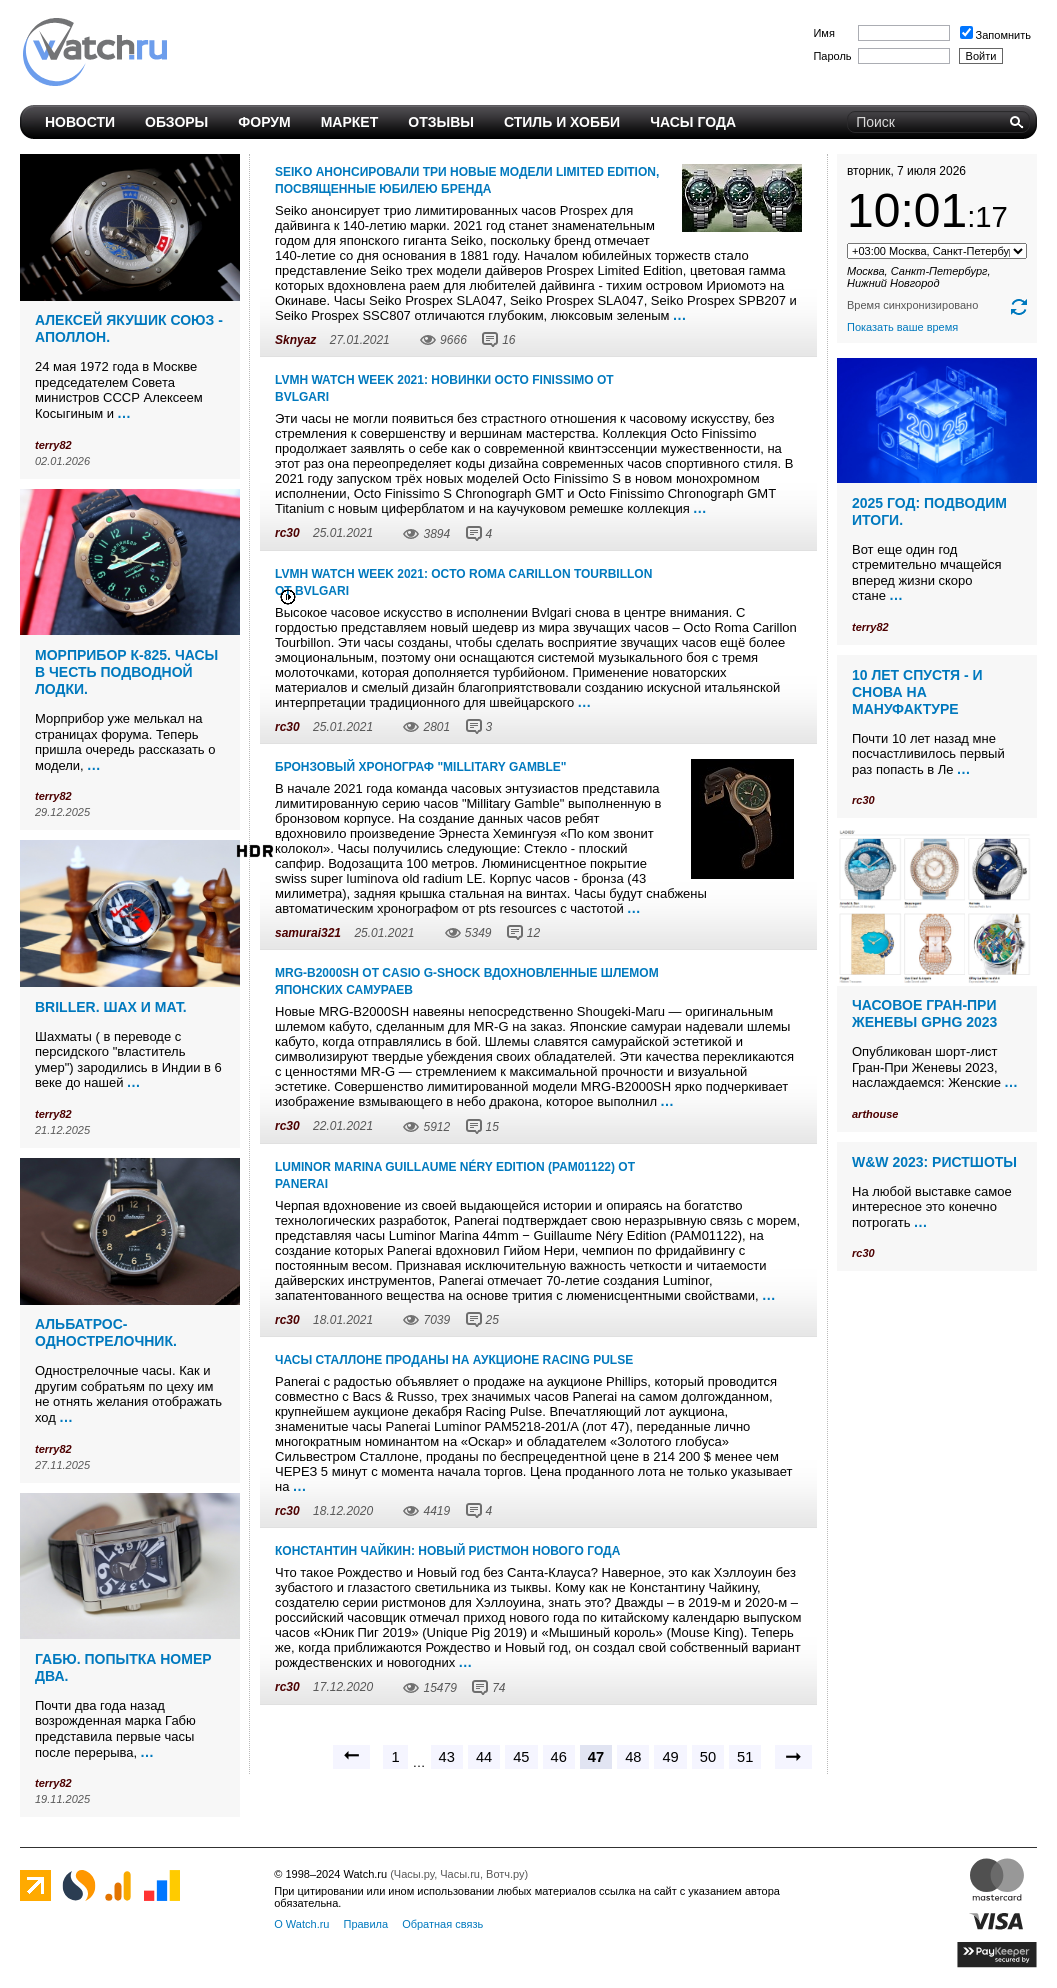  I want to click on skip to next track or media item, so click(288, 597).